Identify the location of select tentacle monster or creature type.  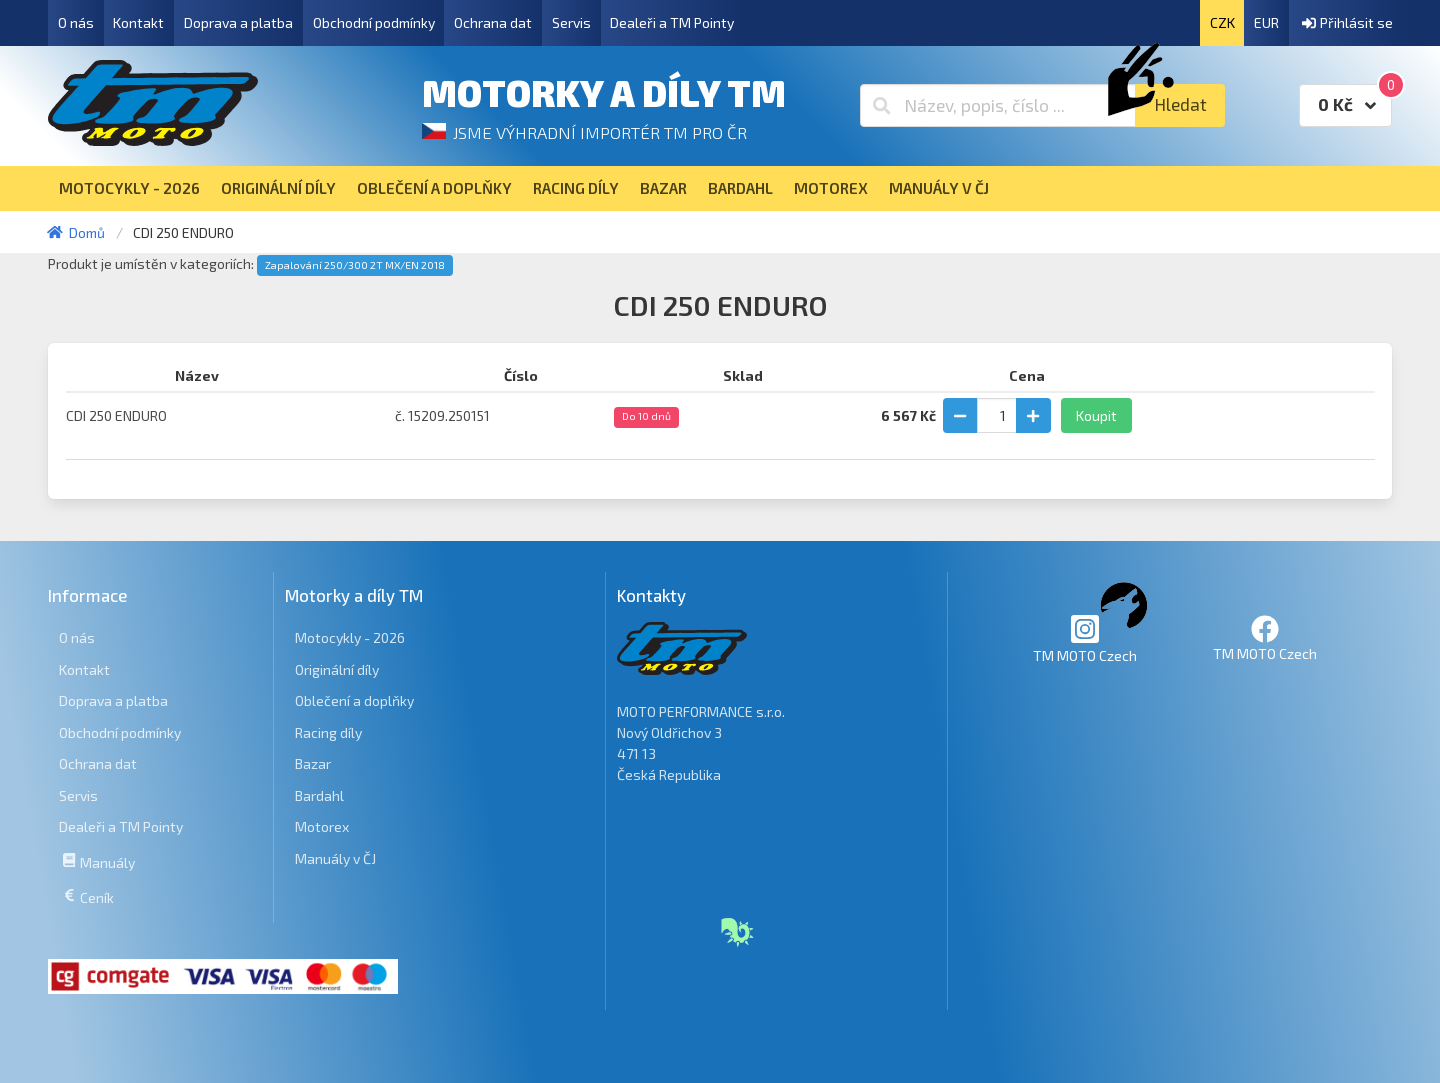
(737, 932).